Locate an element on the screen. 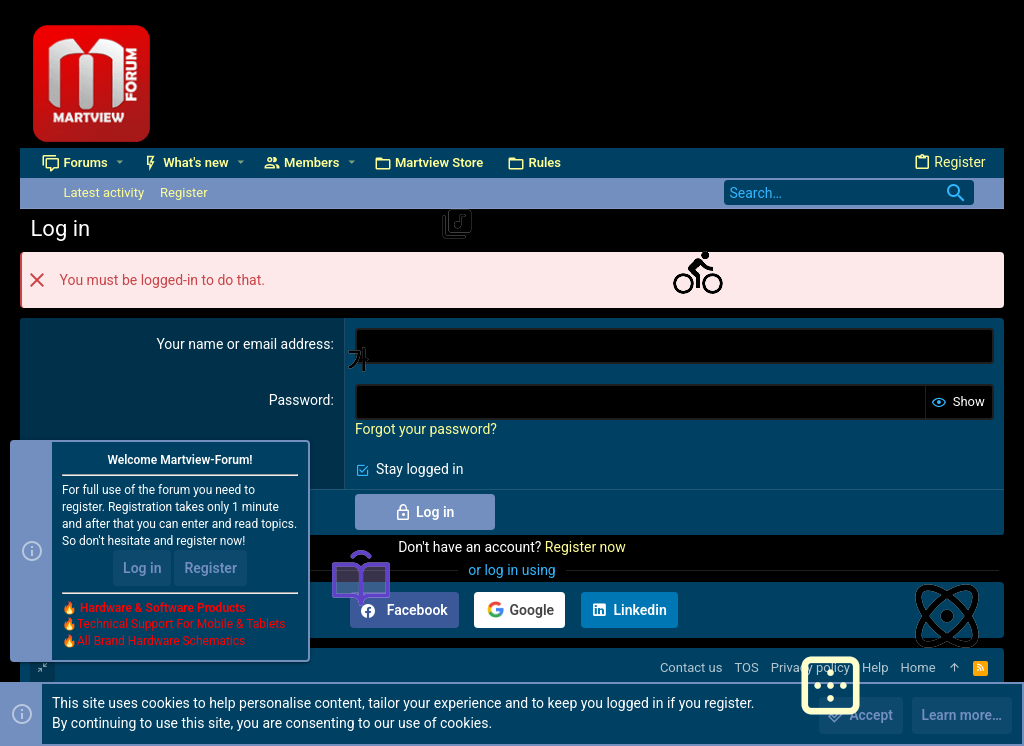 Image resolution: width=1024 pixels, height=746 pixels. get cycling directions is located at coordinates (698, 273).